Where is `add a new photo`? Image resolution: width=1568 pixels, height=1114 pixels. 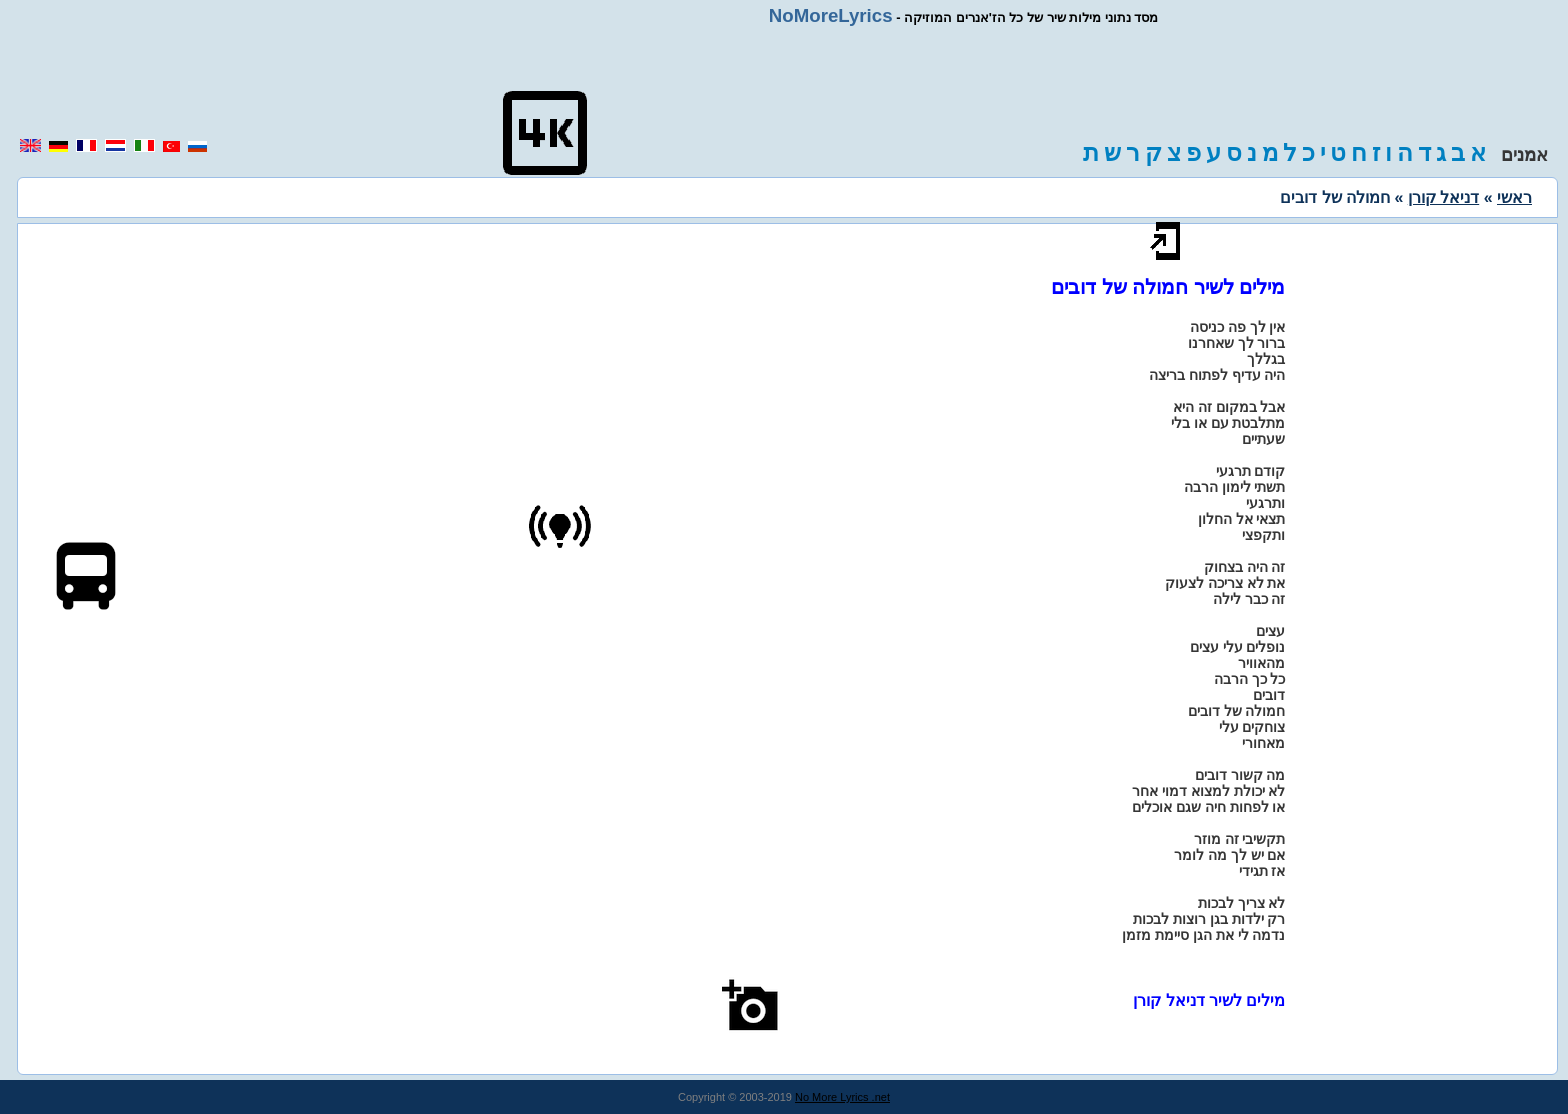 add a new photo is located at coordinates (751, 1006).